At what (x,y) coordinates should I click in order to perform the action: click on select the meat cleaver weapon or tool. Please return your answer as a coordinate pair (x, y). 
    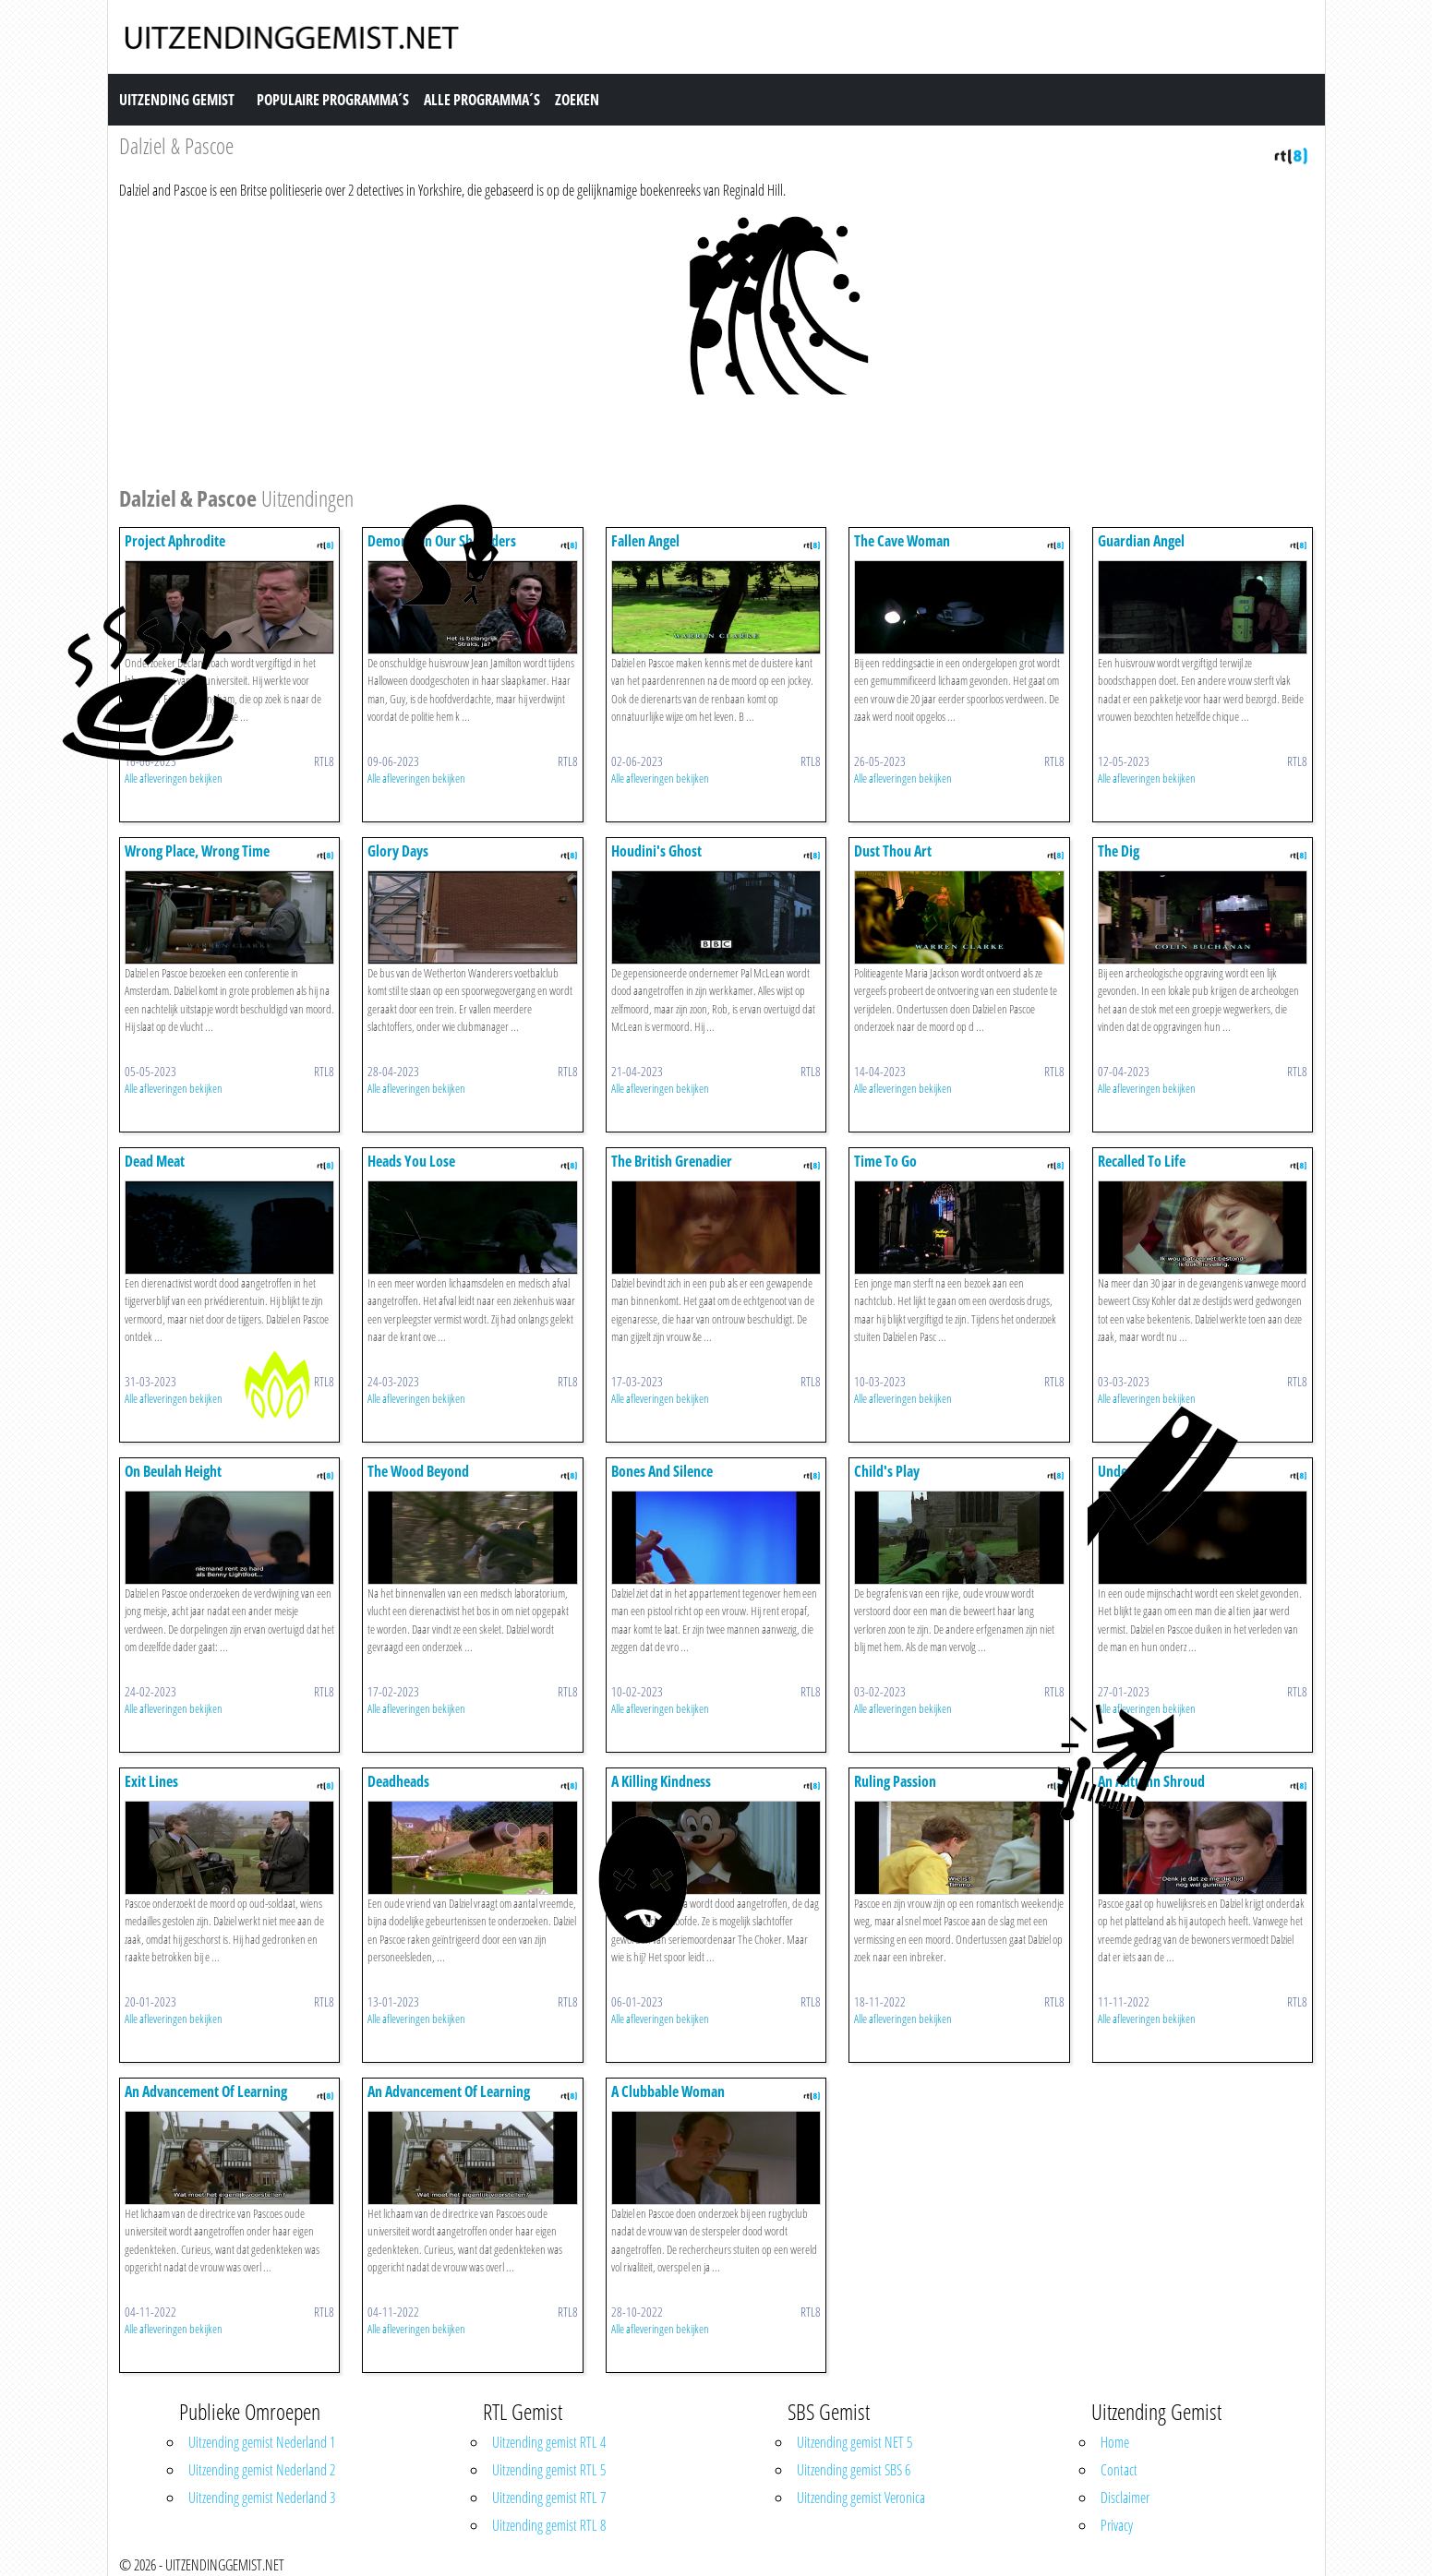
    Looking at the image, I should click on (1163, 1480).